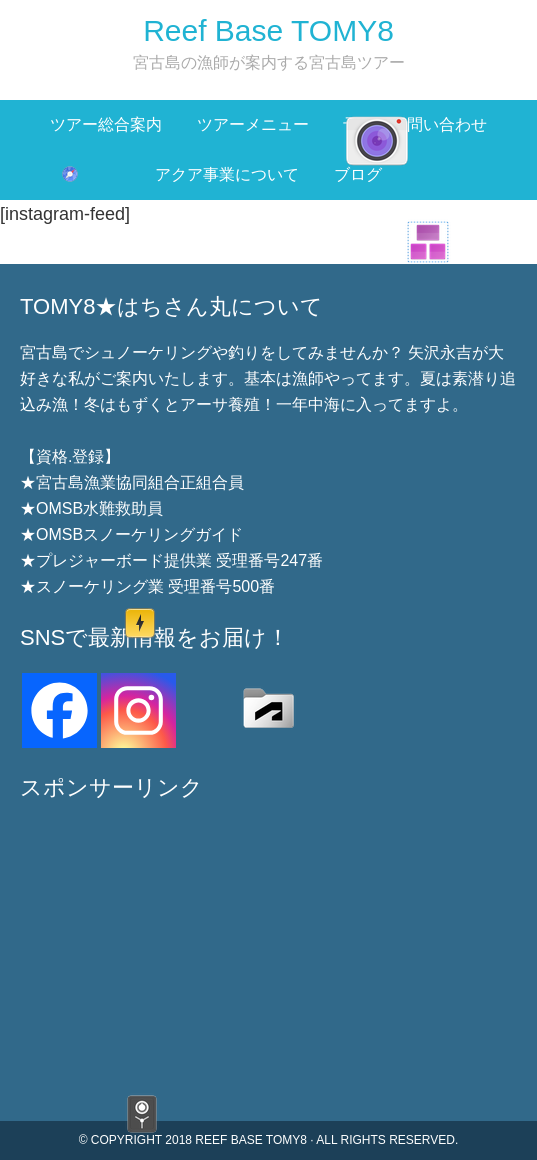 This screenshot has width=537, height=1160. Describe the element at coordinates (142, 1114) in the screenshot. I see `archive selected email messages` at that location.